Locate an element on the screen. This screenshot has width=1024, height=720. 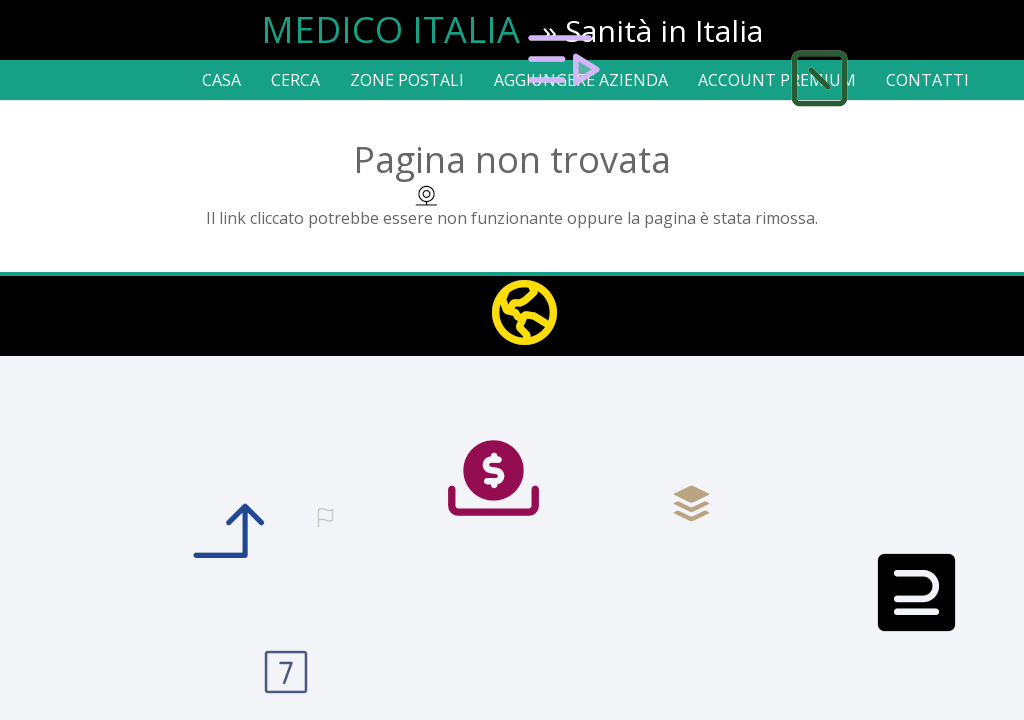
switch to western hemisphere or Americas region is located at coordinates (524, 312).